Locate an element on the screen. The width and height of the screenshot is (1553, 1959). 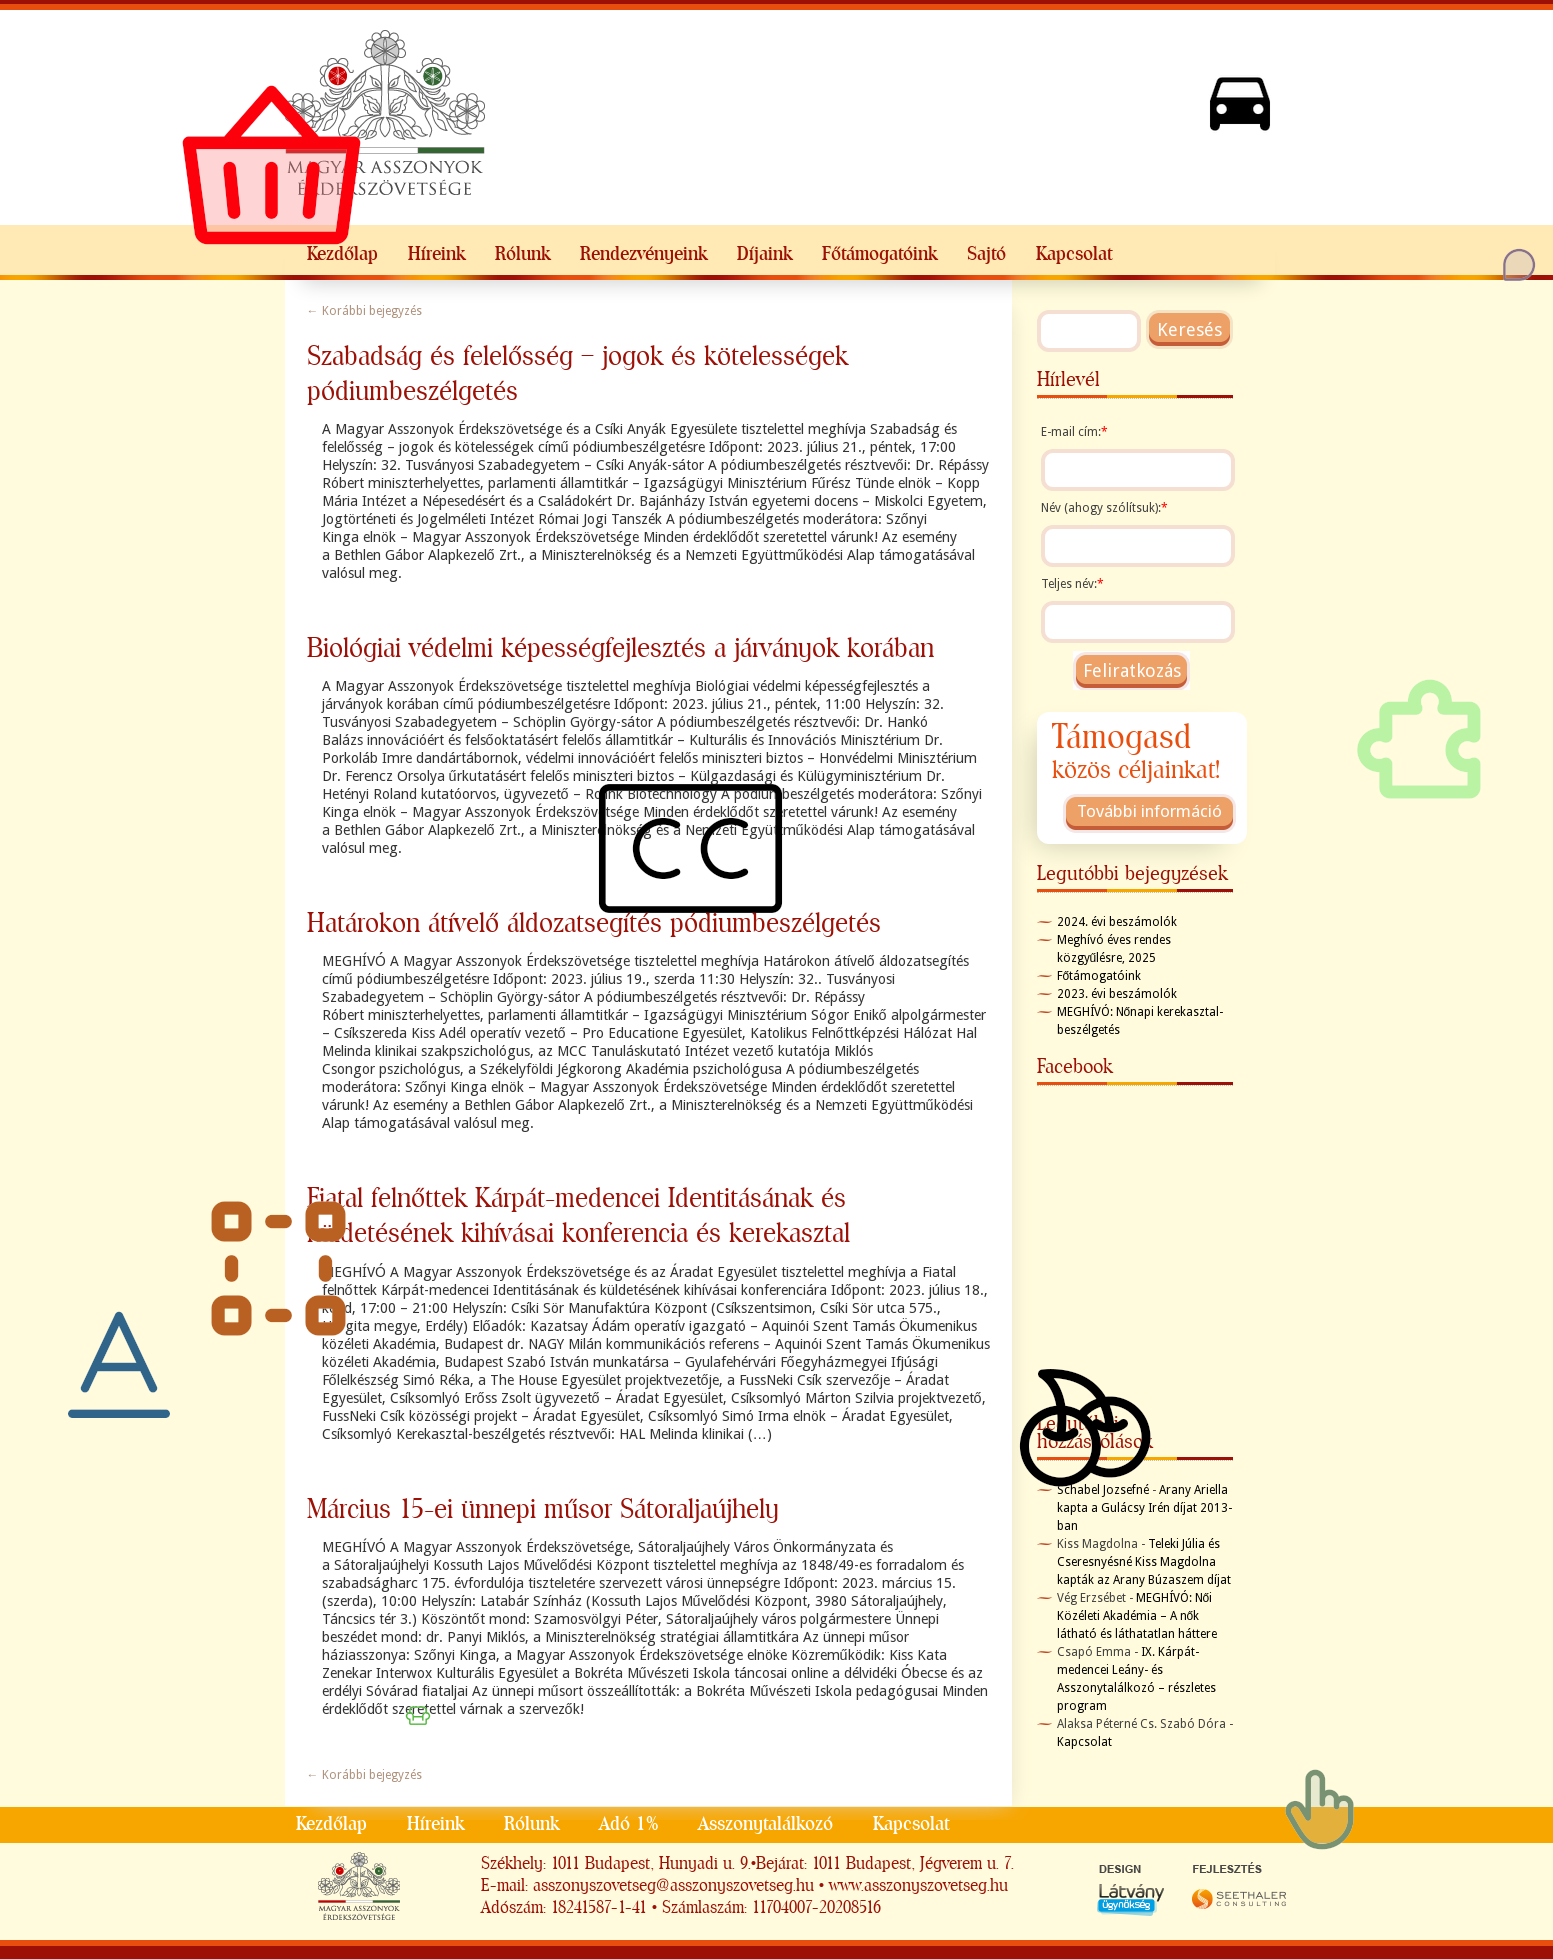
open chat or messaging is located at coordinates (1518, 265).